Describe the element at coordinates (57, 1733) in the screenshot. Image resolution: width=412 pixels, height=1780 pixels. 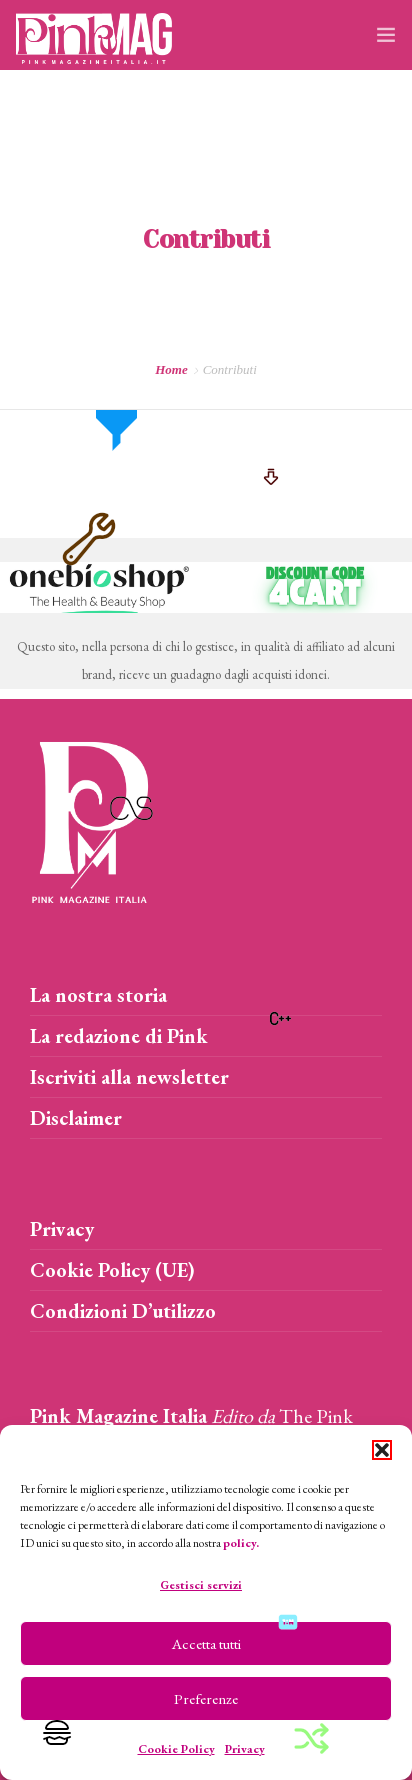
I see `food or restaurant category` at that location.